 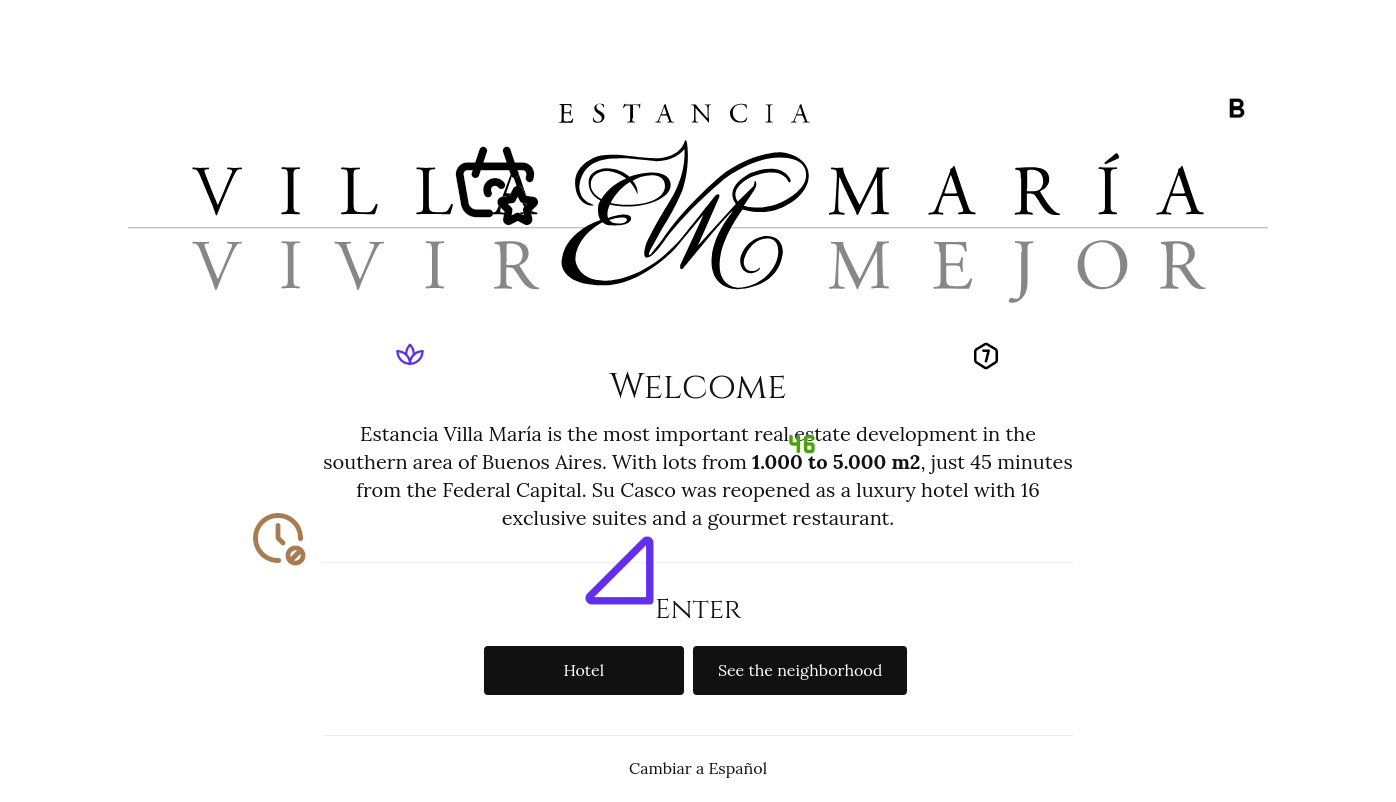 What do you see at coordinates (1236, 109) in the screenshot?
I see `apply bold formatting to selected text` at bounding box center [1236, 109].